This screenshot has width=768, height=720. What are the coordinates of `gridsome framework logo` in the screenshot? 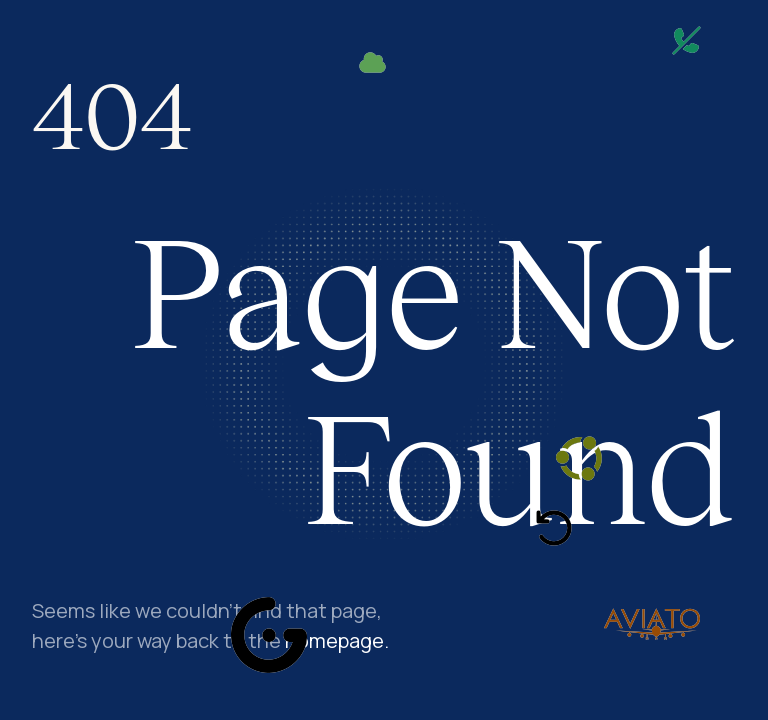 It's located at (269, 635).